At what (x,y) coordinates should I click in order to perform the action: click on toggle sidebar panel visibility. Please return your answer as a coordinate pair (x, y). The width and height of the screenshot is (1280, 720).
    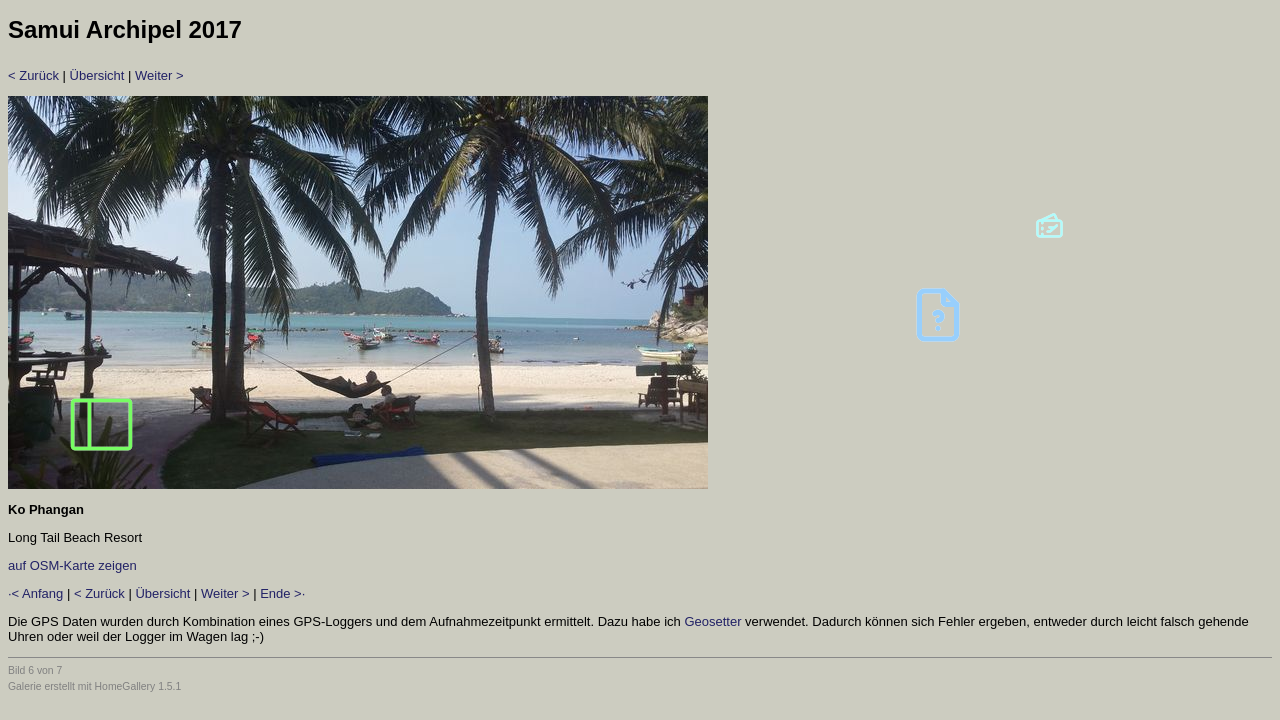
    Looking at the image, I should click on (101, 424).